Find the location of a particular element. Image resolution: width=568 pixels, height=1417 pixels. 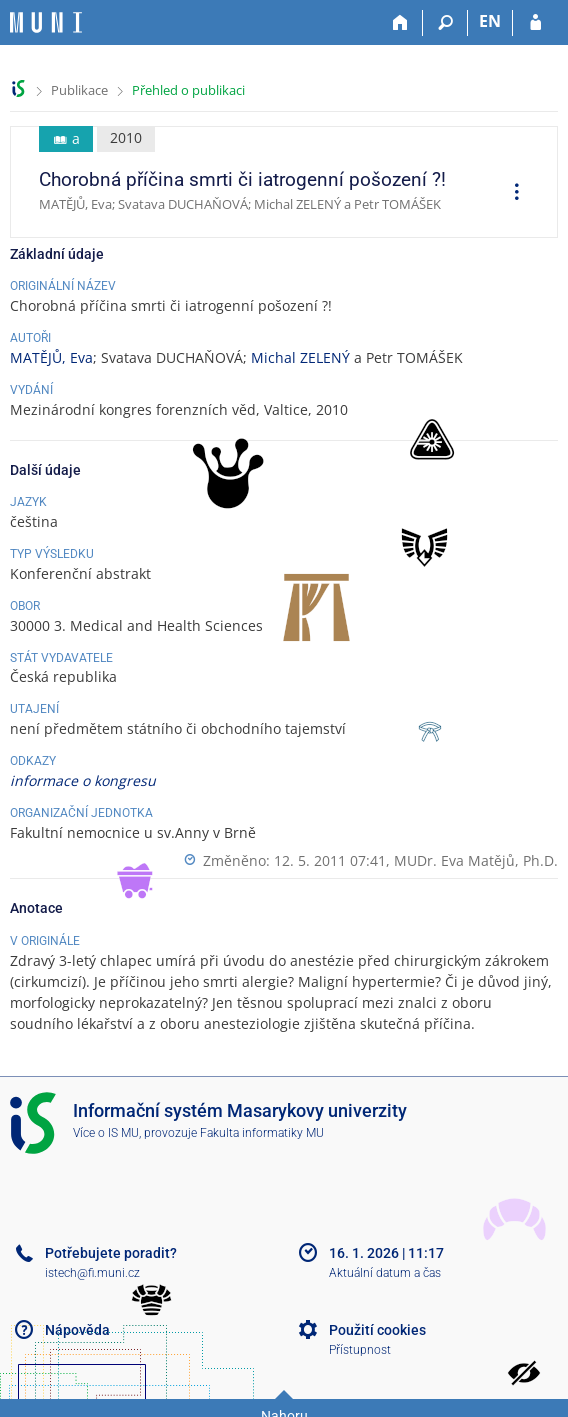

indicates a splash or splatter effect is located at coordinates (228, 473).